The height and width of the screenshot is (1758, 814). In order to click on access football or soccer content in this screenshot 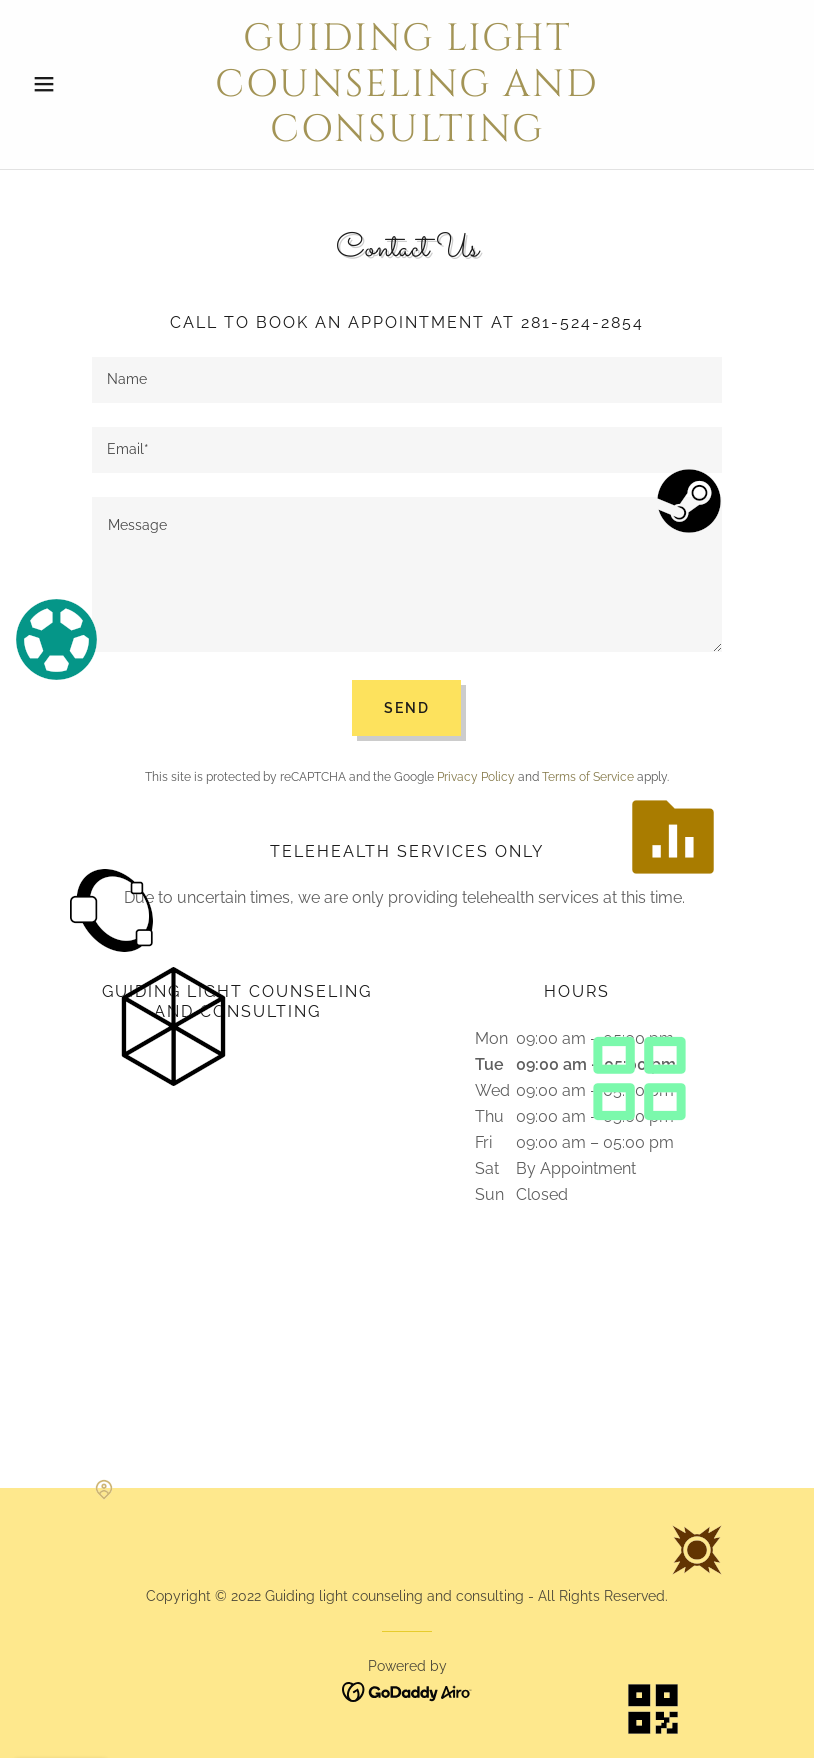, I will do `click(56, 639)`.